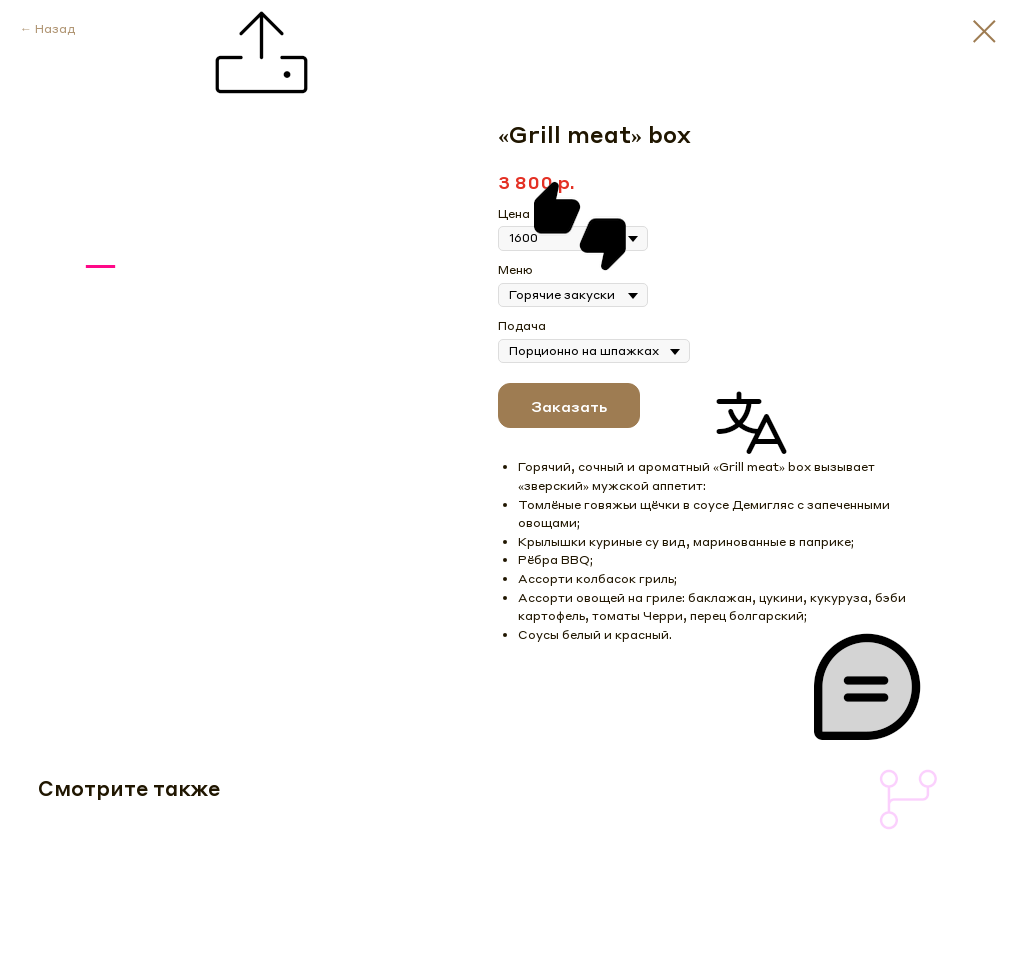 This screenshot has width=1016, height=961. I want to click on remove an item from a list, so click(100, 266).